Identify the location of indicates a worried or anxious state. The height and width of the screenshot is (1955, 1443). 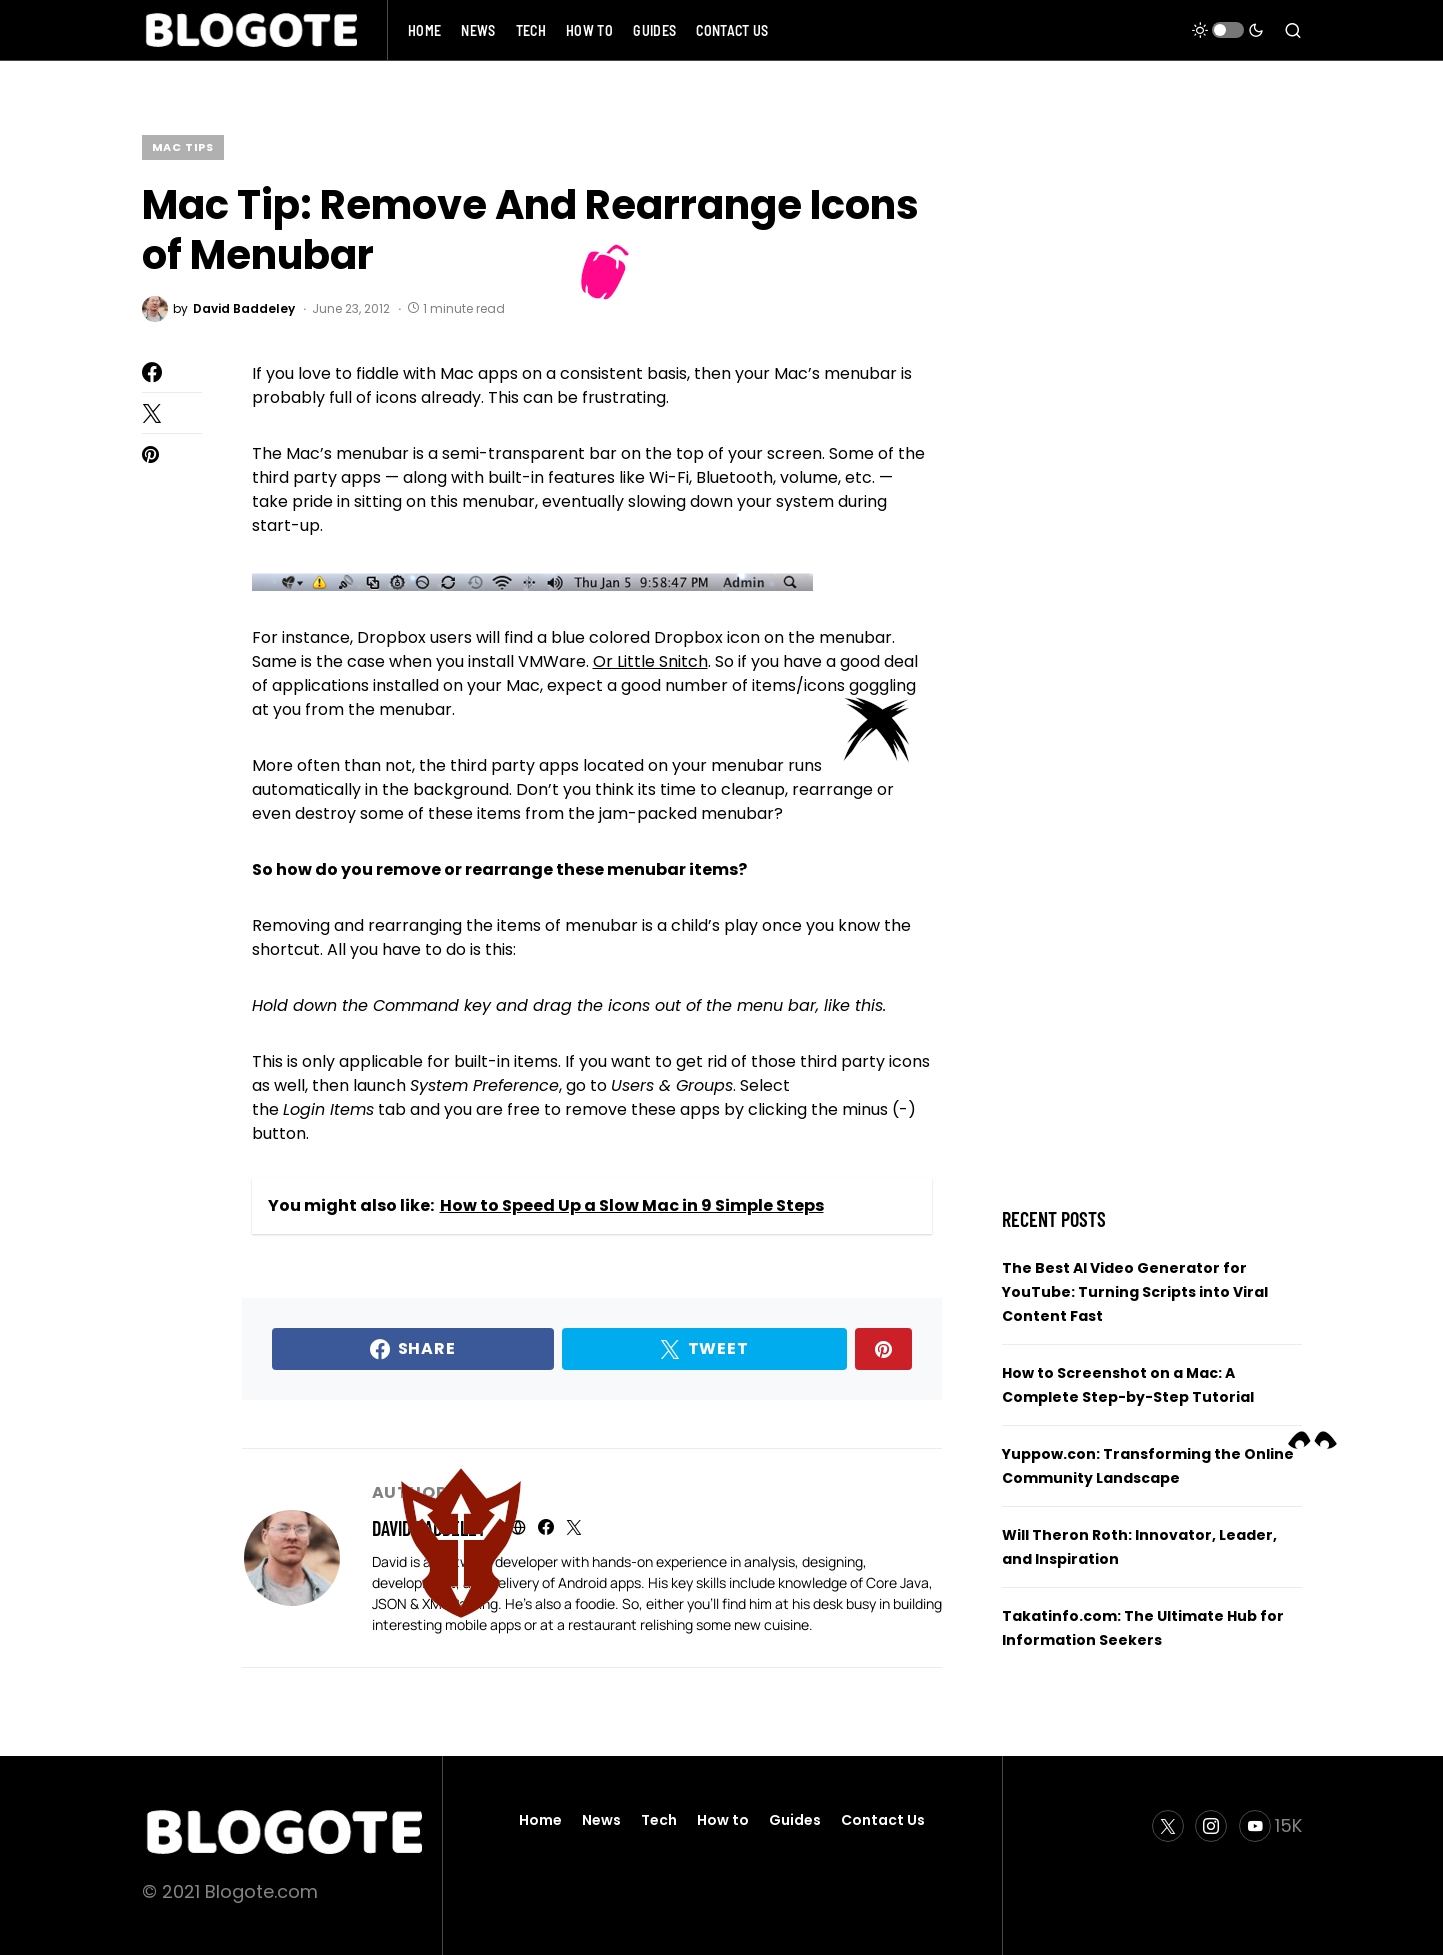
(1312, 1442).